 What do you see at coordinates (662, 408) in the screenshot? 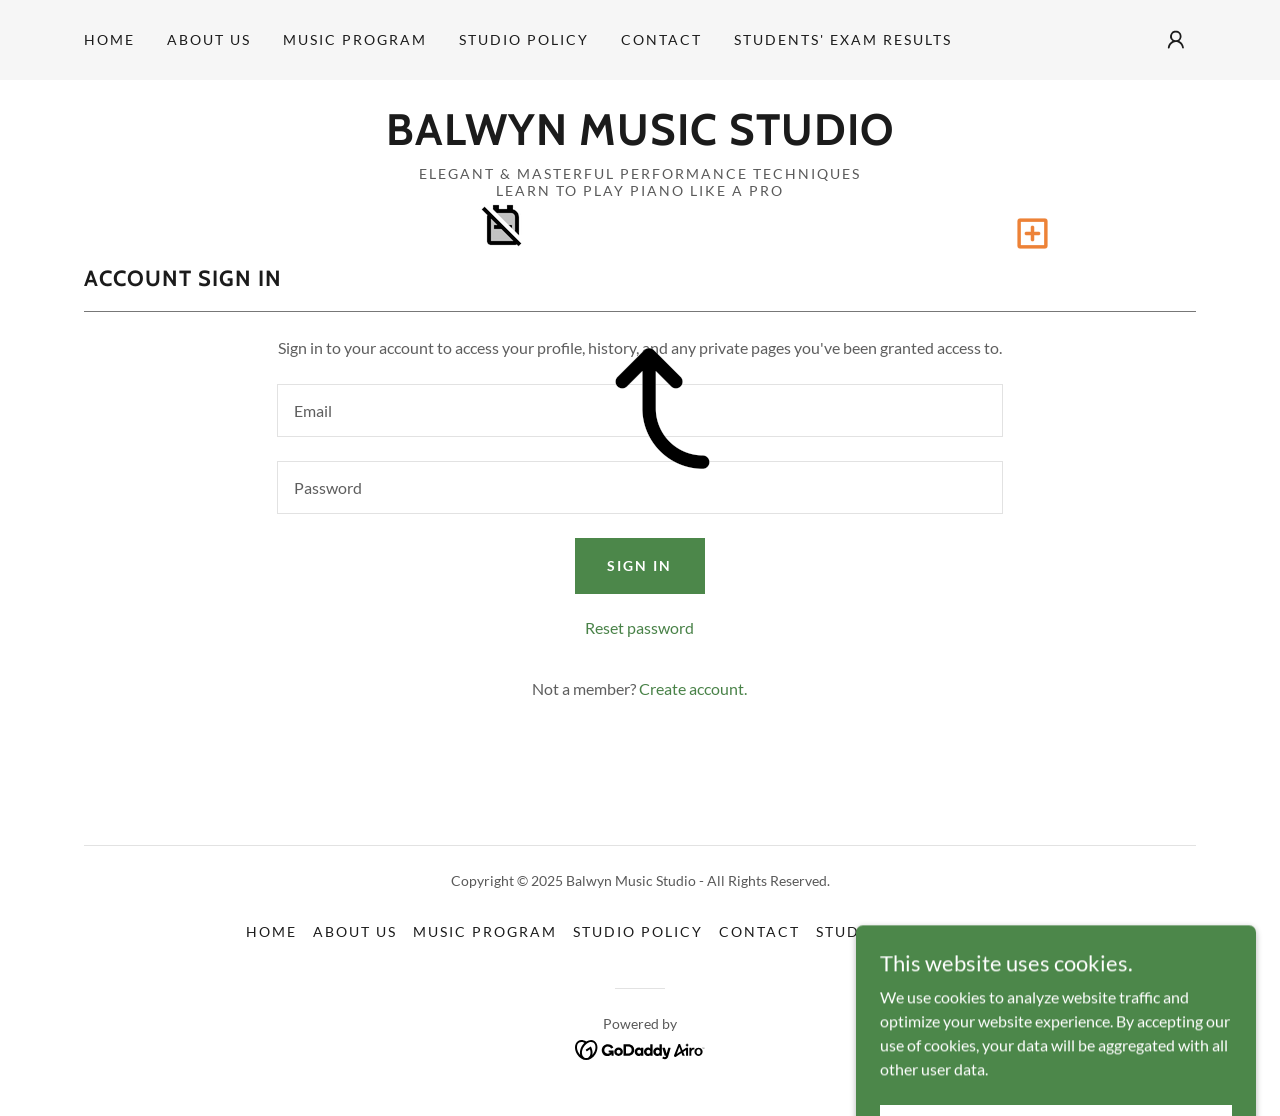
I see `go back and up to previous section` at bounding box center [662, 408].